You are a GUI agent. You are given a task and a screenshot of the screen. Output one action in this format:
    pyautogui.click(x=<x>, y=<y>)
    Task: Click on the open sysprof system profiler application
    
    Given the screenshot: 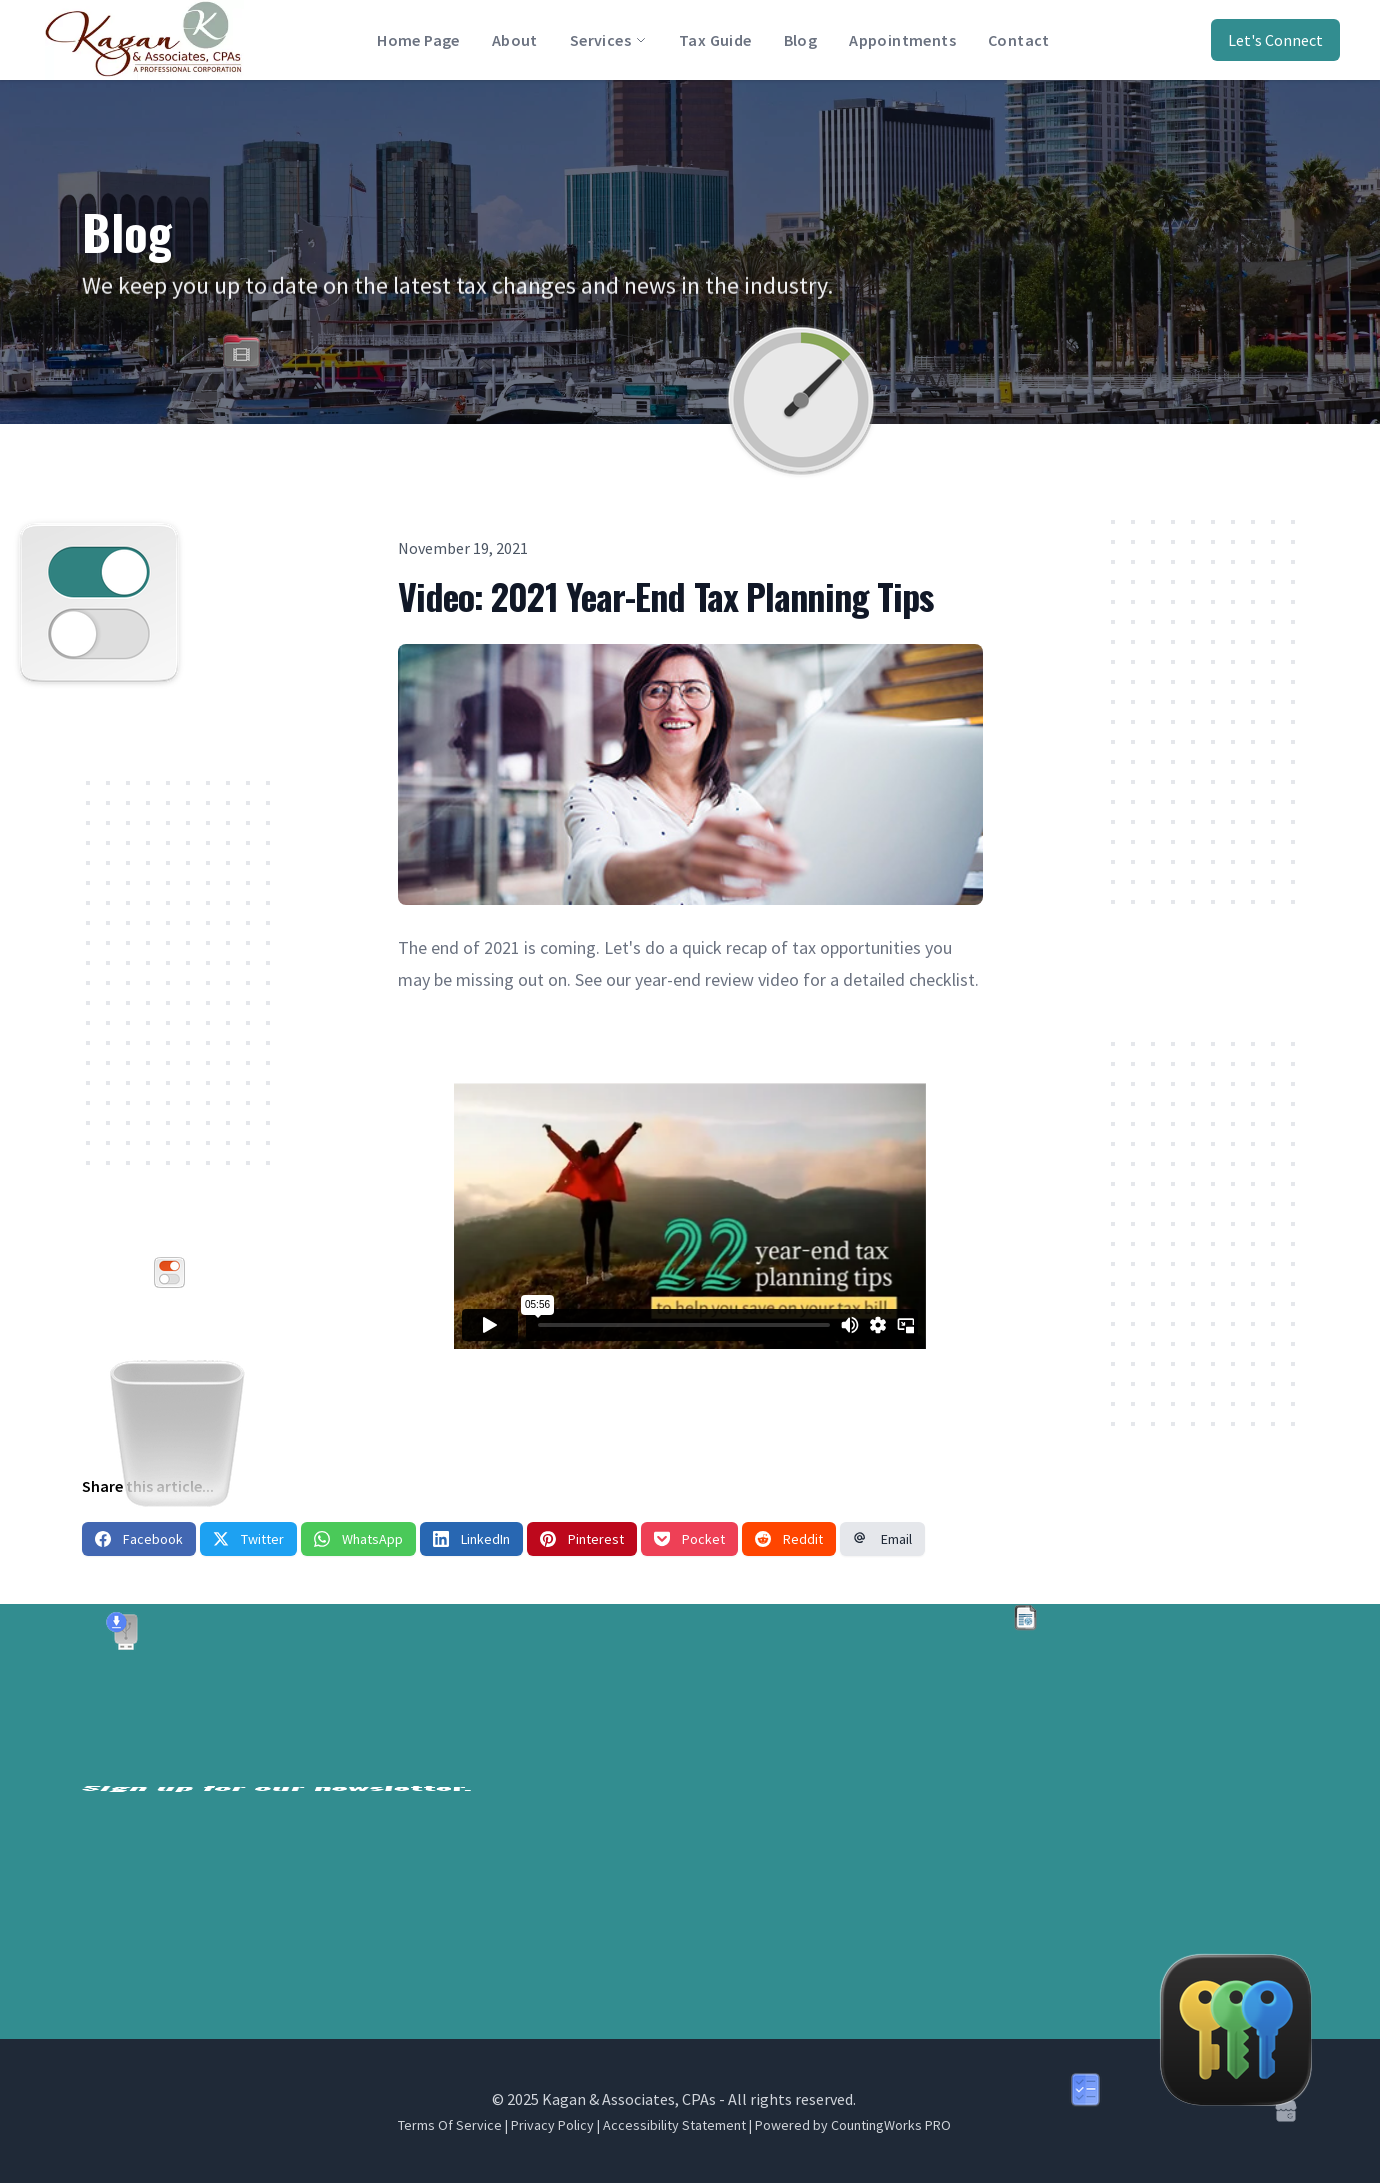 What is the action you would take?
    pyautogui.click(x=801, y=400)
    